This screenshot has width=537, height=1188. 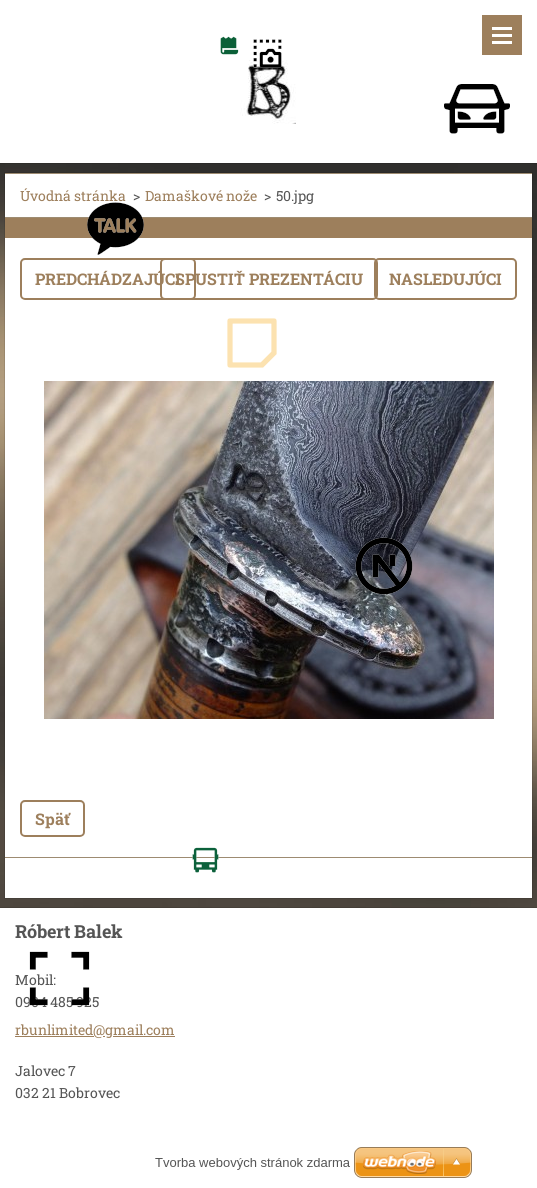 What do you see at coordinates (384, 566) in the screenshot?
I see `Next.js framework logo` at bounding box center [384, 566].